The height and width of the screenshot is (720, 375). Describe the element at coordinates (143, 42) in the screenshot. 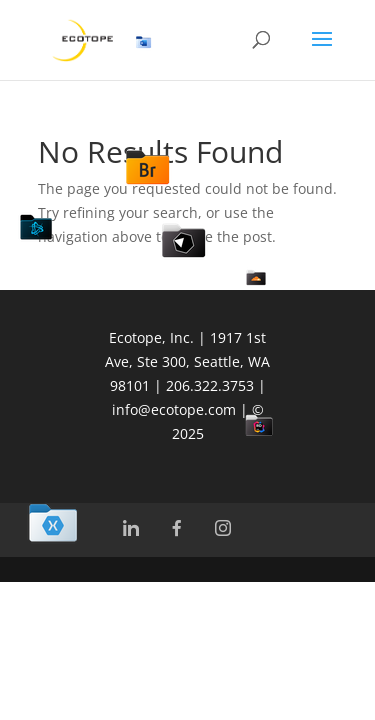

I see `open folder containing Microsoft Word documents` at that location.